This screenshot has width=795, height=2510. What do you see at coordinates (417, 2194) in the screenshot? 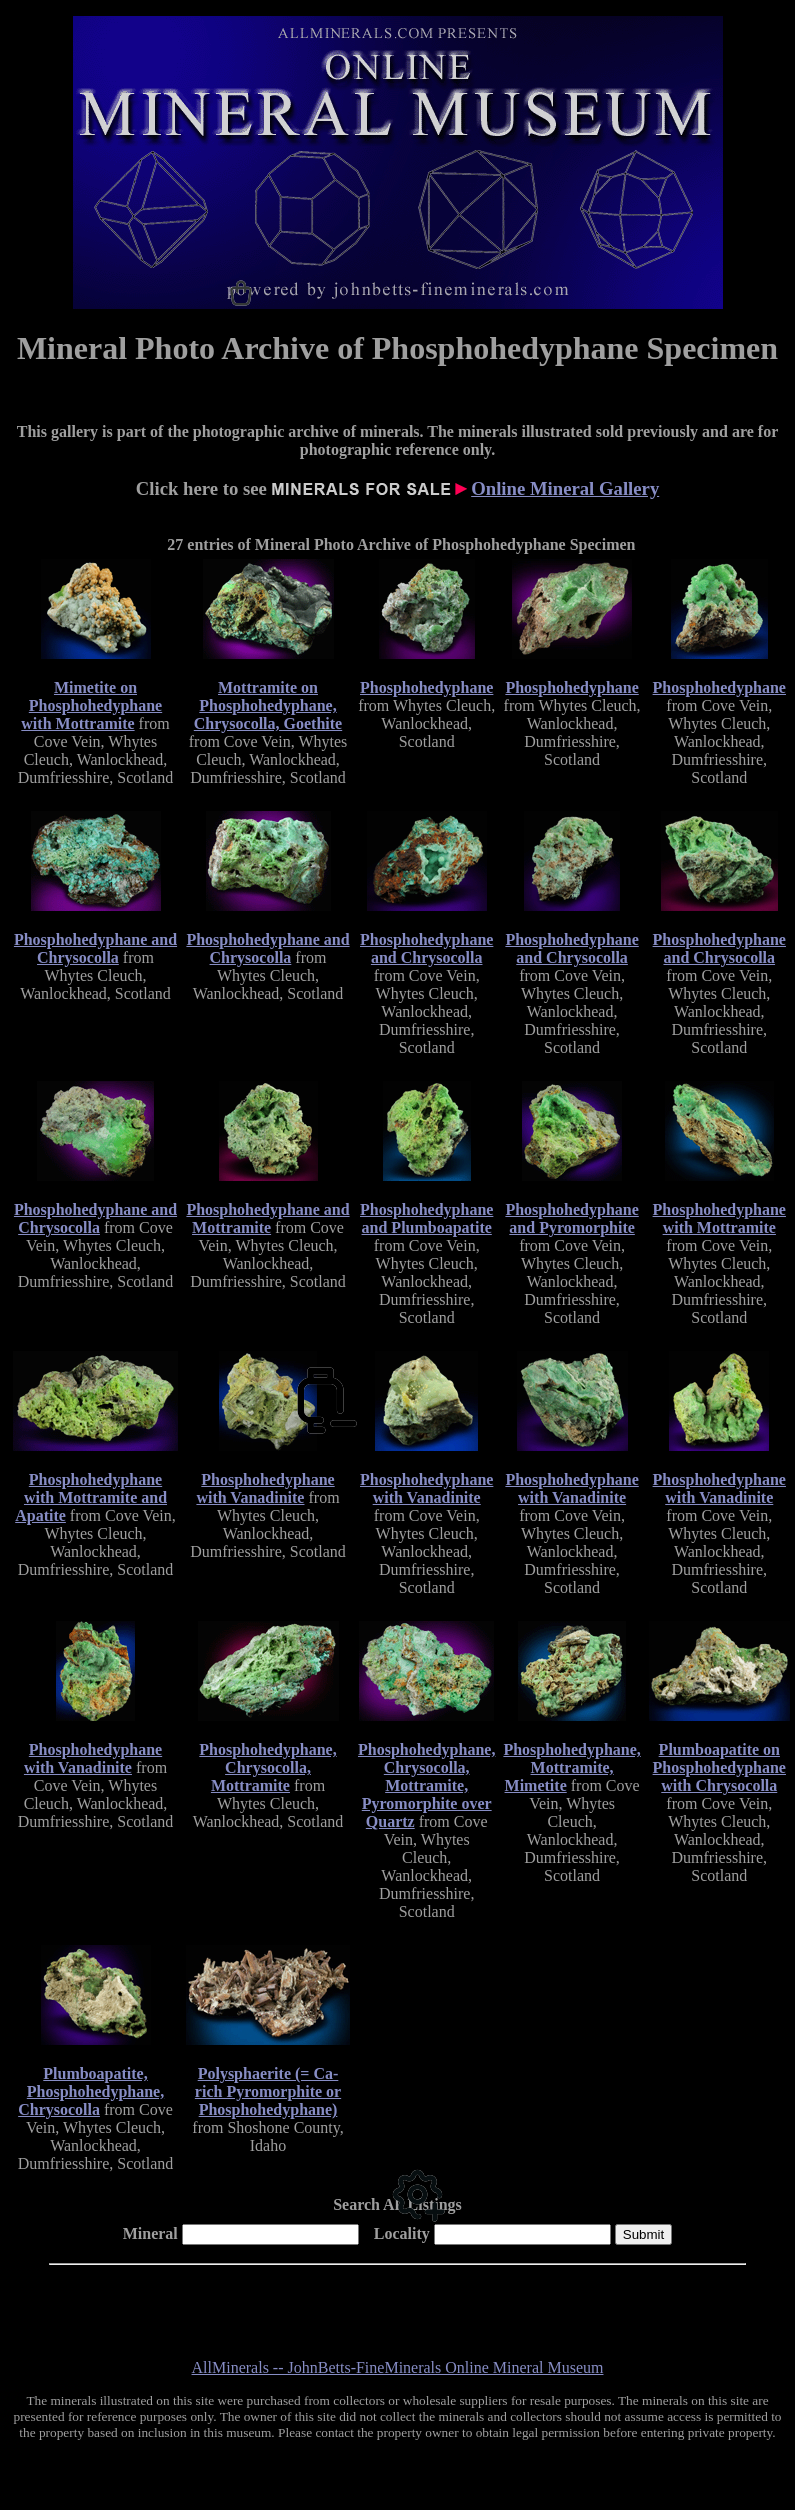
I see `add new settings or preferences` at bounding box center [417, 2194].